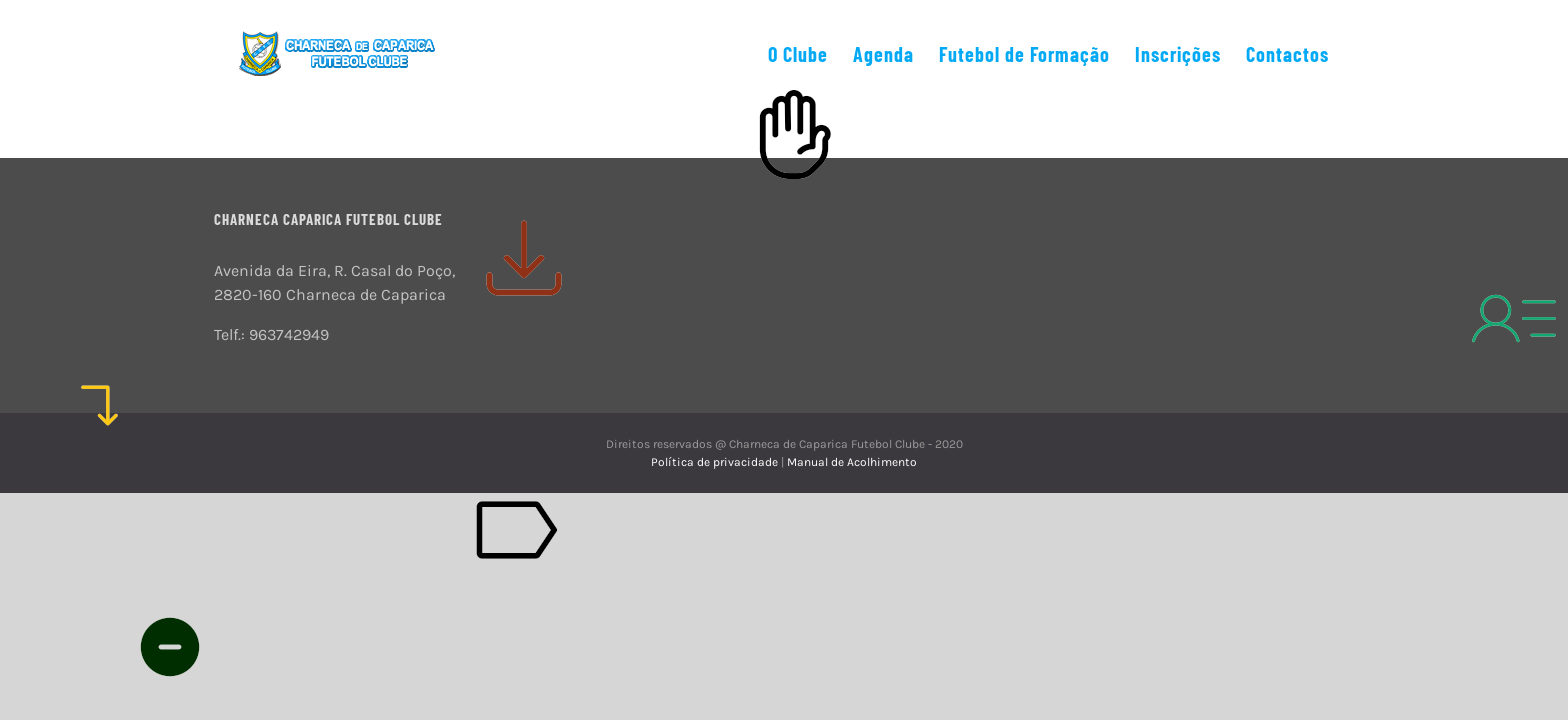  I want to click on stop or pause an action, so click(795, 134).